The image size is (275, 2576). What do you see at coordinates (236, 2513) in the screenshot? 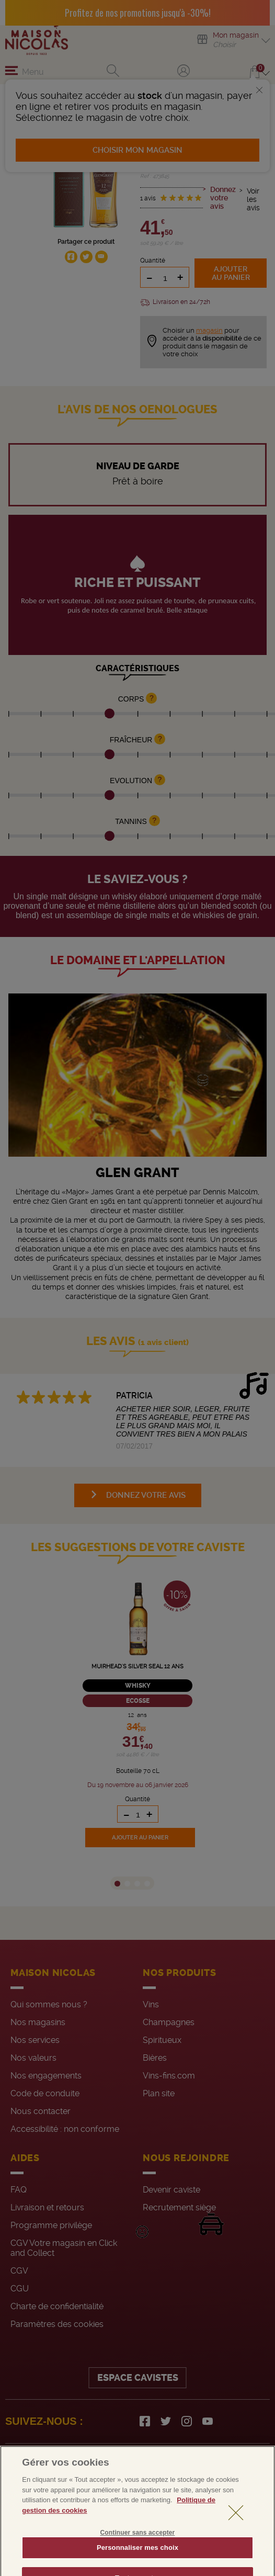
I see `close a window or dialog` at bounding box center [236, 2513].